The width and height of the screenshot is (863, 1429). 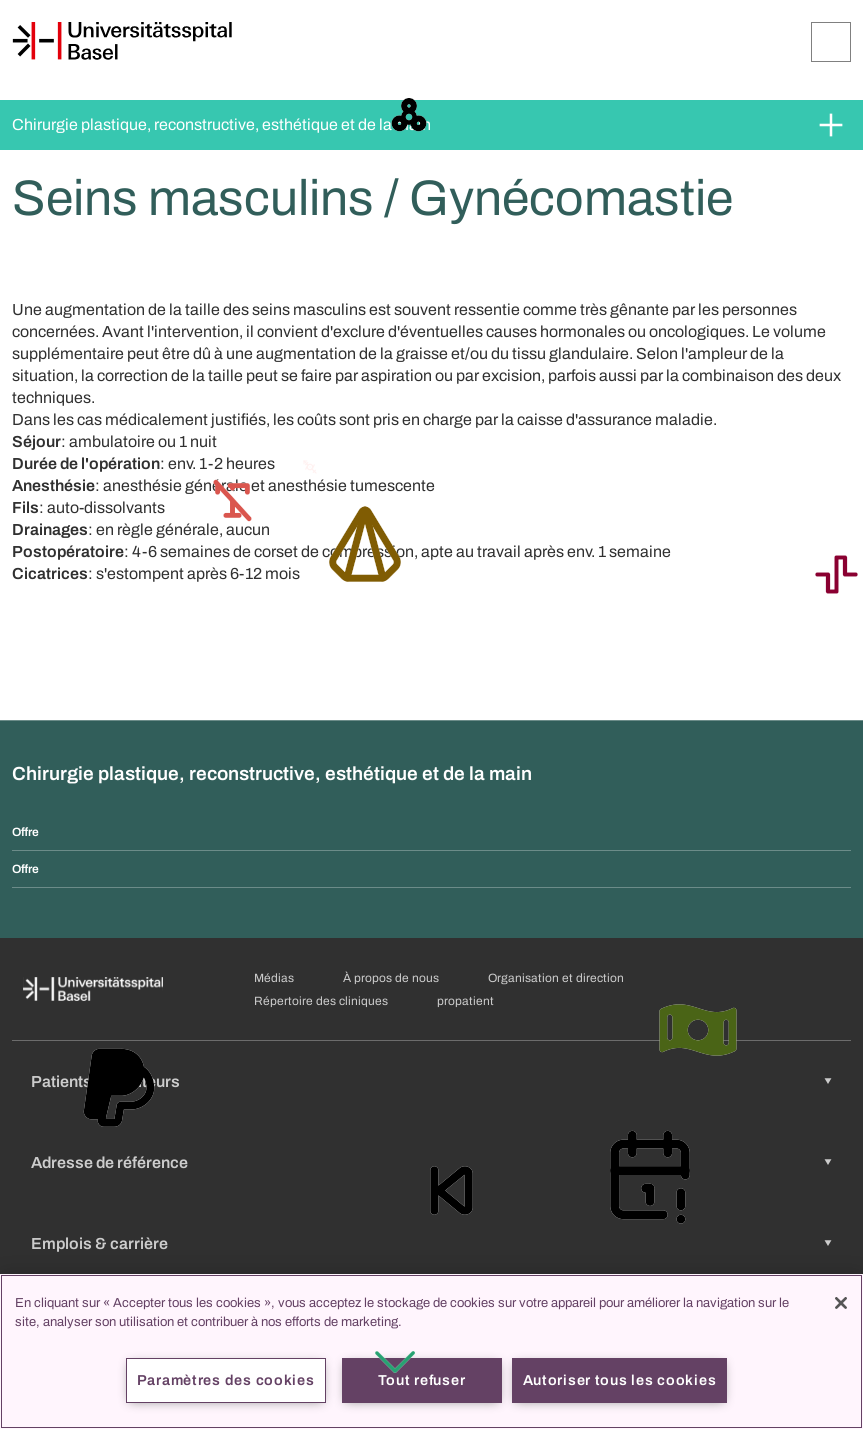 I want to click on view payment or transaction history, so click(x=698, y=1030).